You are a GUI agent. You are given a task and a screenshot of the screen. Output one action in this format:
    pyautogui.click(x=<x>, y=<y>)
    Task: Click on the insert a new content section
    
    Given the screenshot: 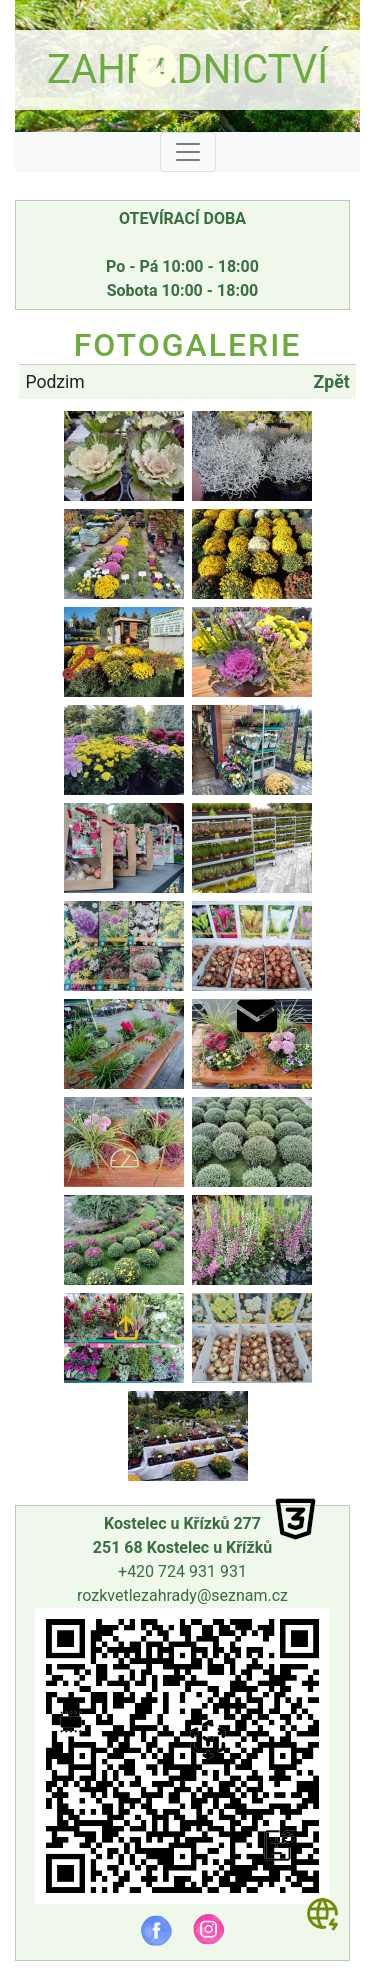 What is the action you would take?
    pyautogui.click(x=71, y=1722)
    